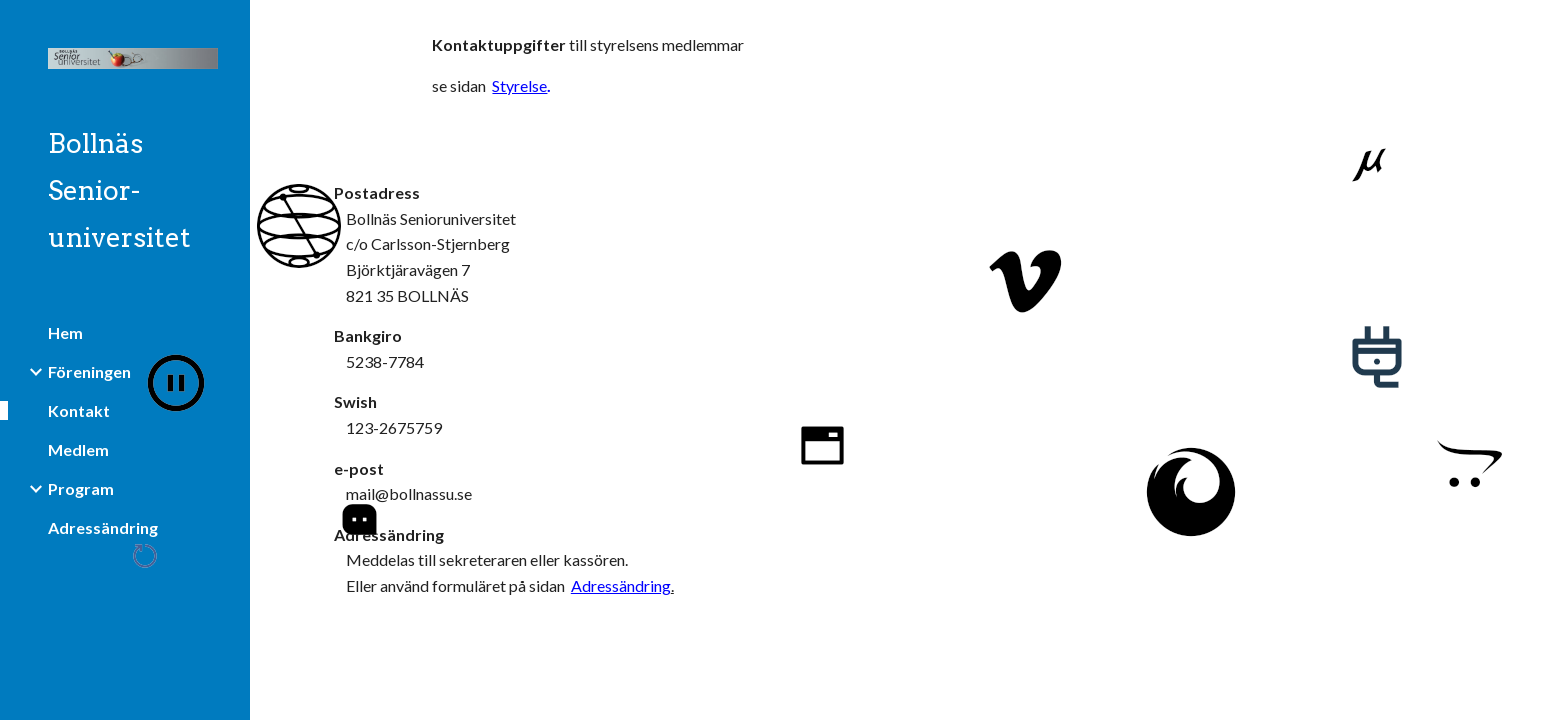  What do you see at coordinates (1369, 165) in the screenshot?
I see `open MicroStation application` at bounding box center [1369, 165].